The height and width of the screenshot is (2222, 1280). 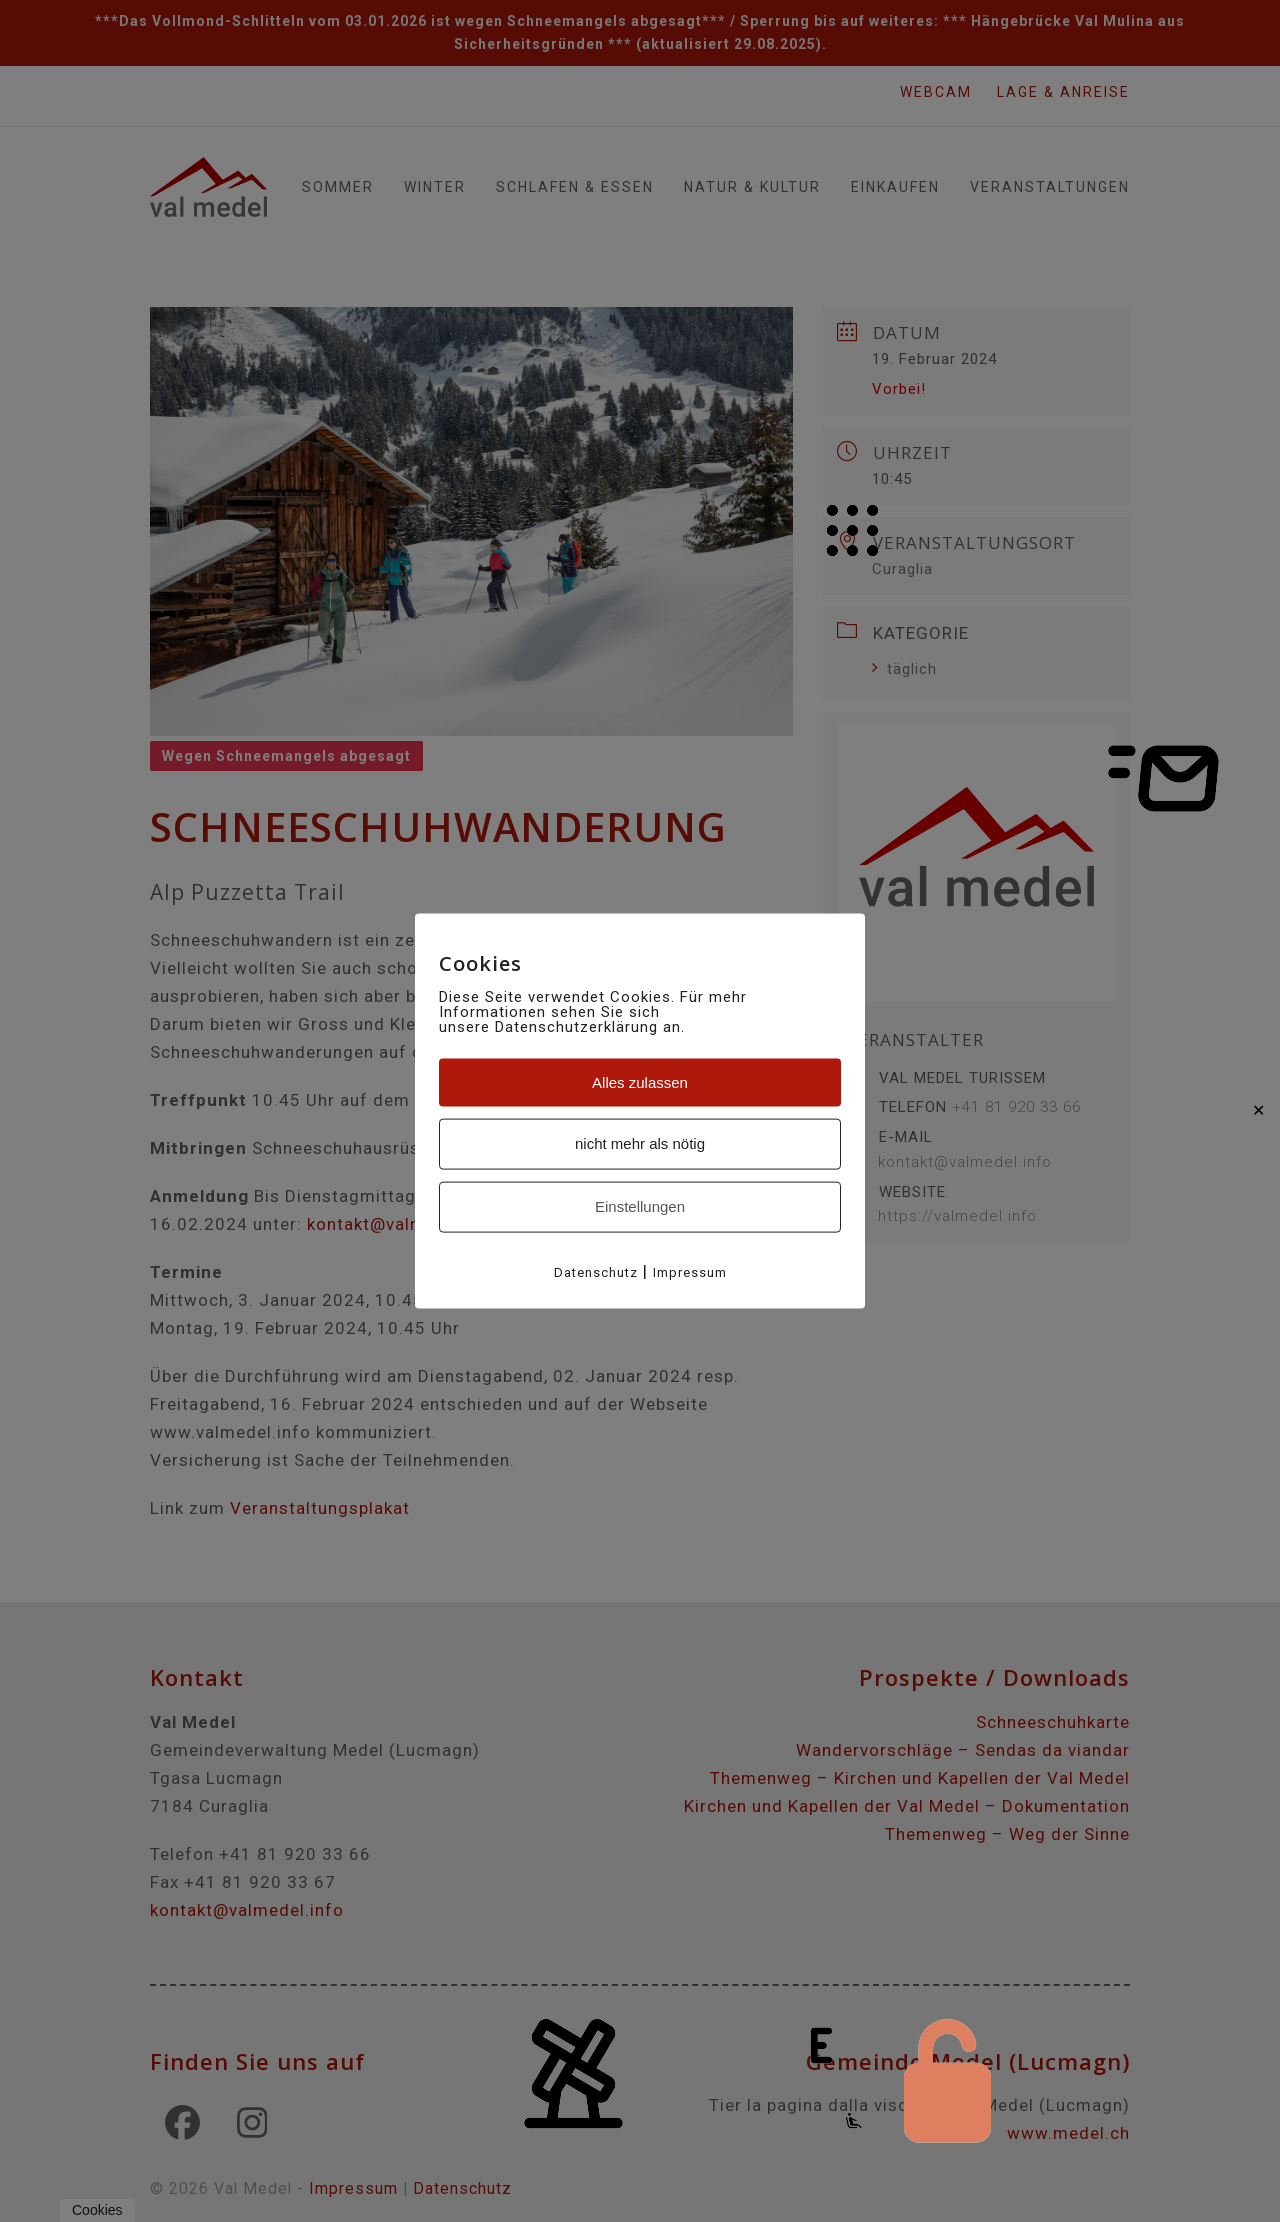 What do you see at coordinates (854, 2121) in the screenshot?
I see `select extra legroom or recline seating` at bounding box center [854, 2121].